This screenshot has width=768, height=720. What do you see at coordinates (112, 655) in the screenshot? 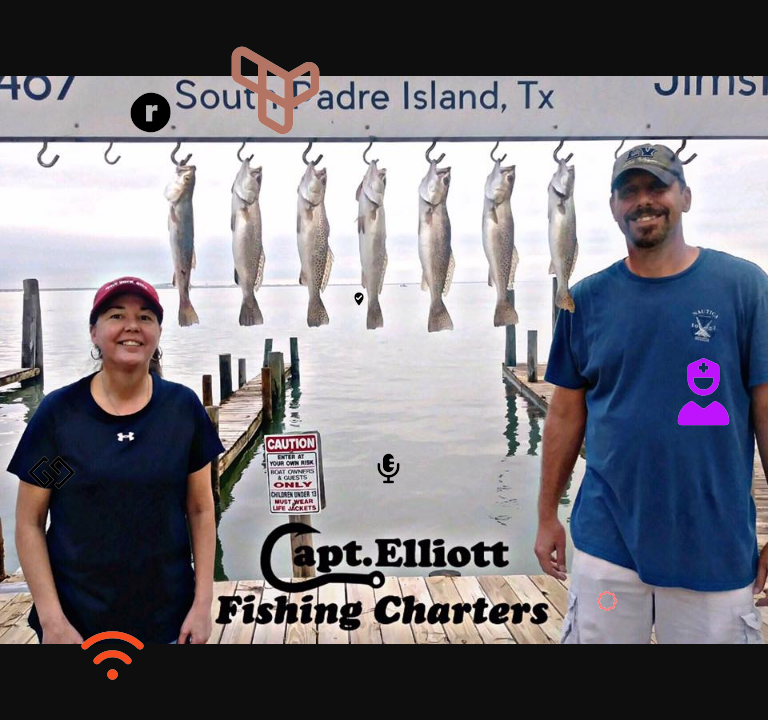
I see `wifi connection status indicator` at bounding box center [112, 655].